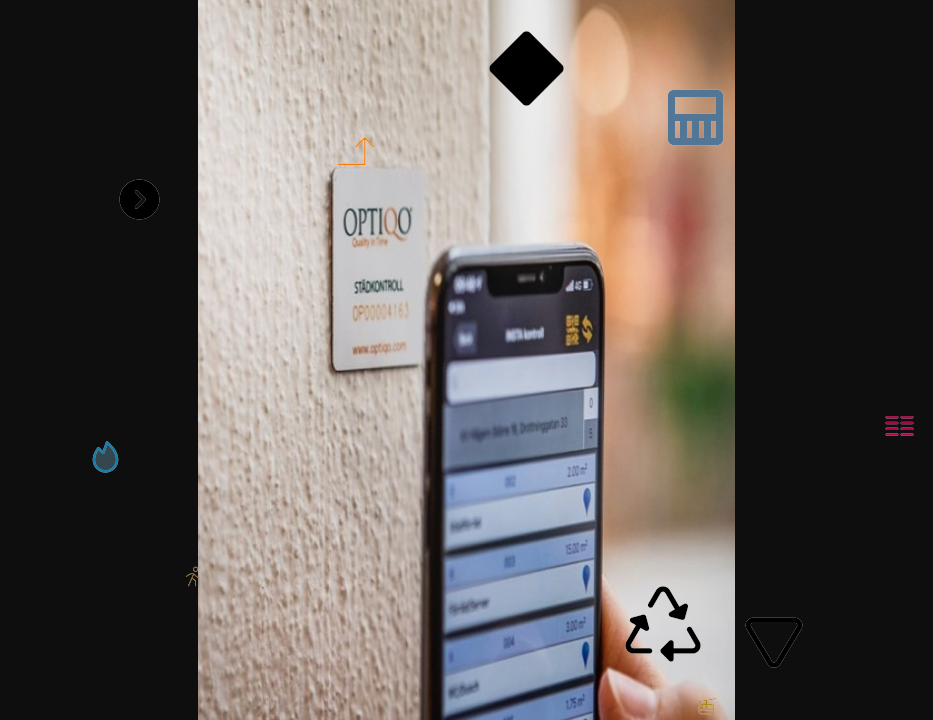  Describe the element at coordinates (899, 426) in the screenshot. I see `switch to multi-column text layout` at that location.